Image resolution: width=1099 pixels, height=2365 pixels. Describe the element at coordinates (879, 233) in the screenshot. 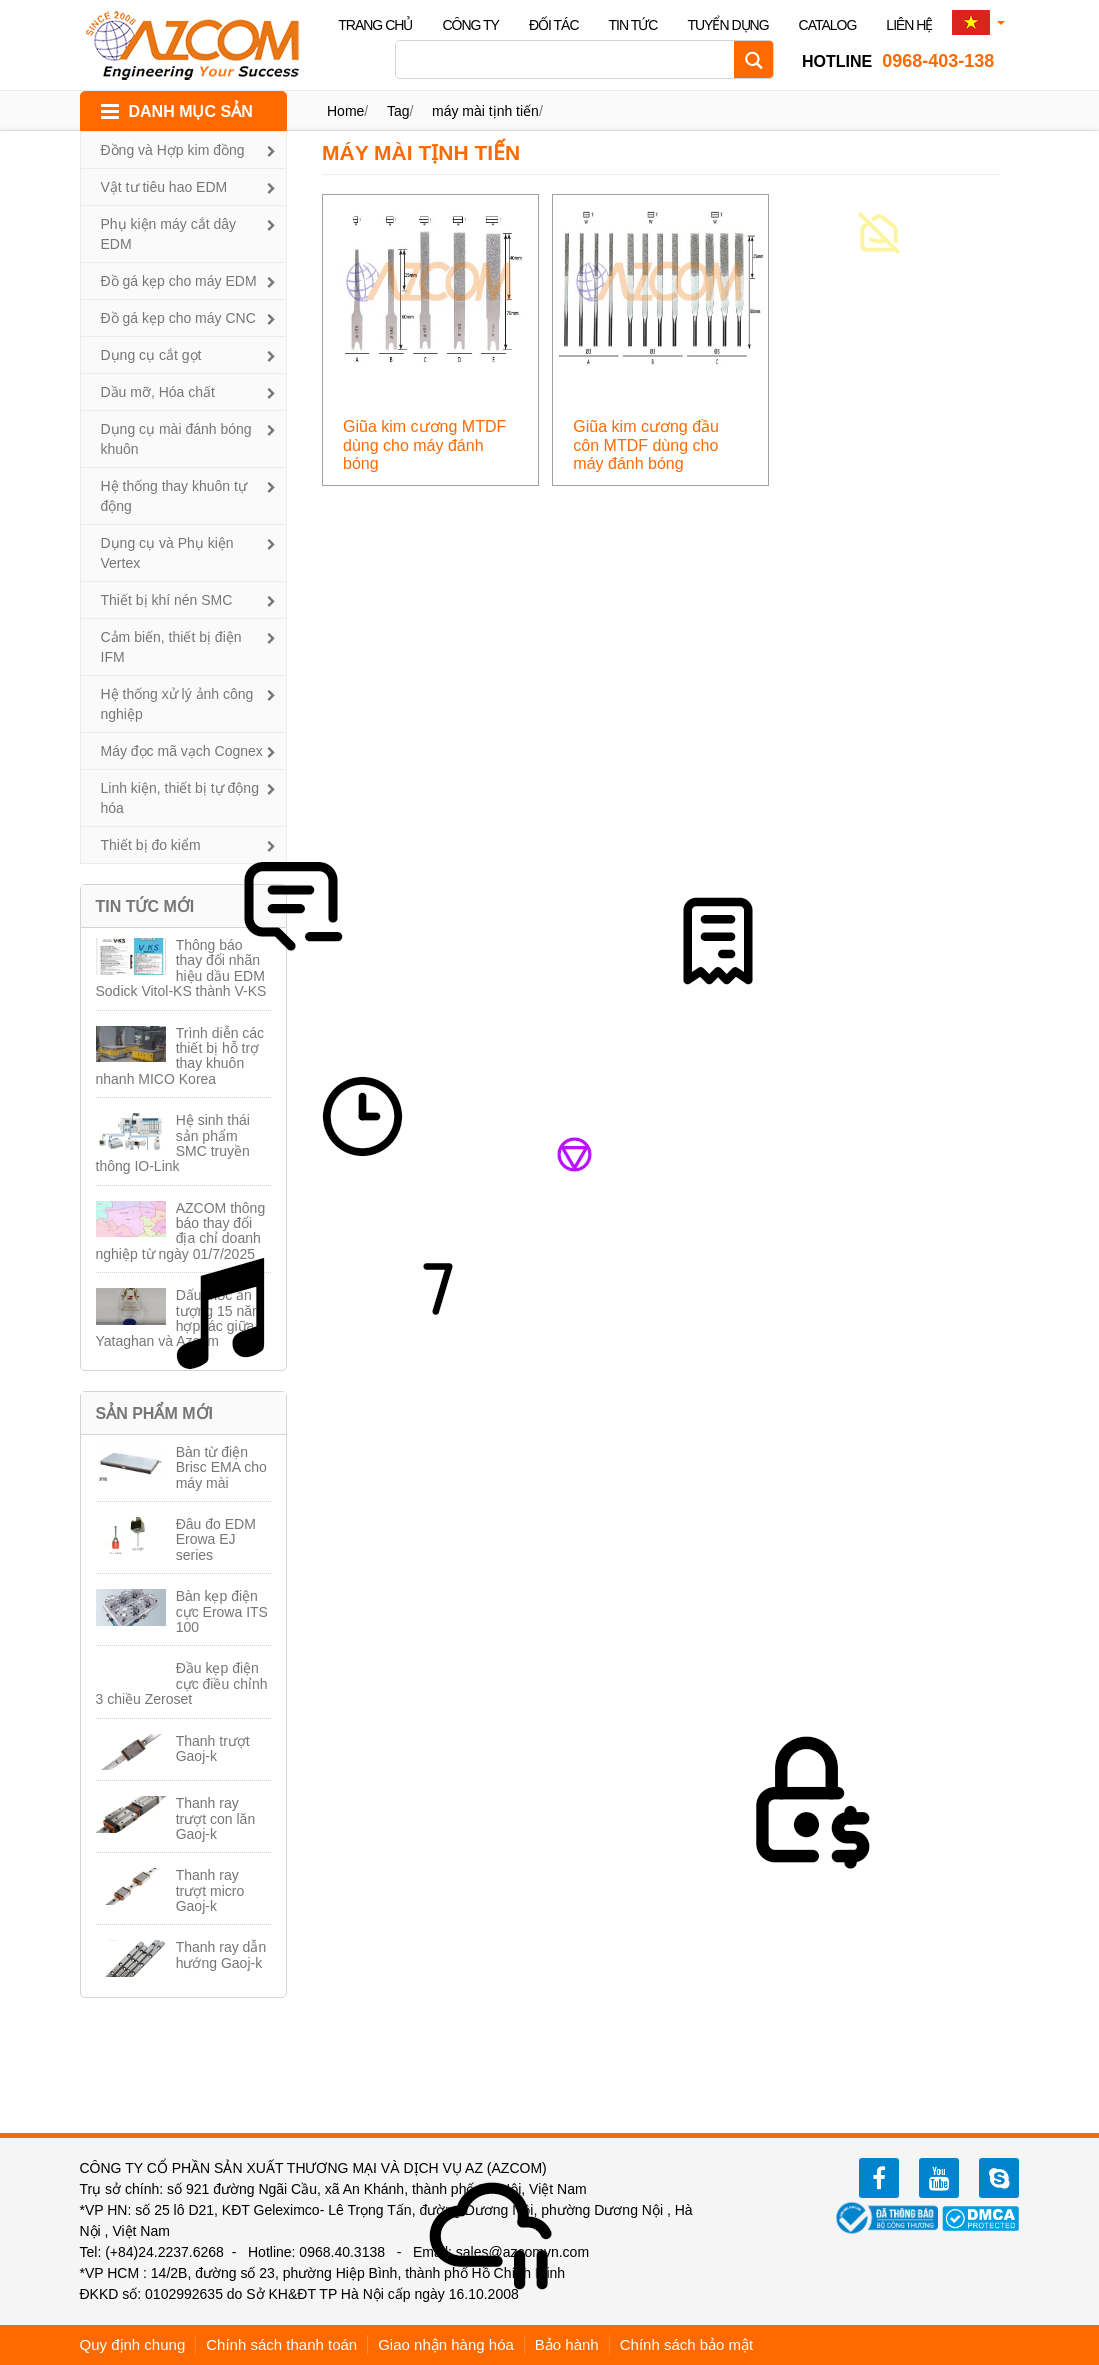

I see `smart home controls are disabled` at that location.